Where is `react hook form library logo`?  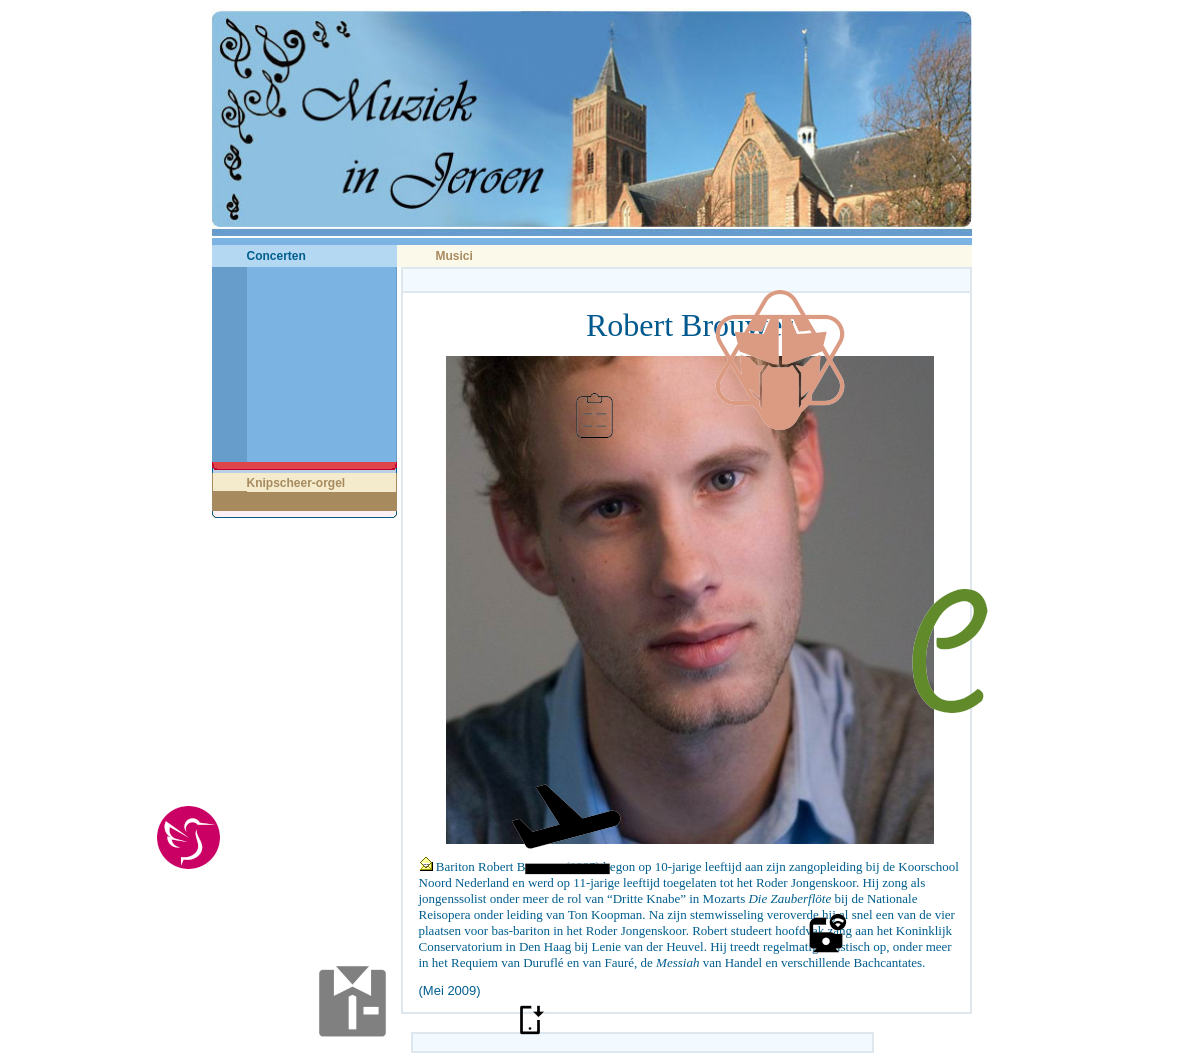 react hook form library logo is located at coordinates (594, 415).